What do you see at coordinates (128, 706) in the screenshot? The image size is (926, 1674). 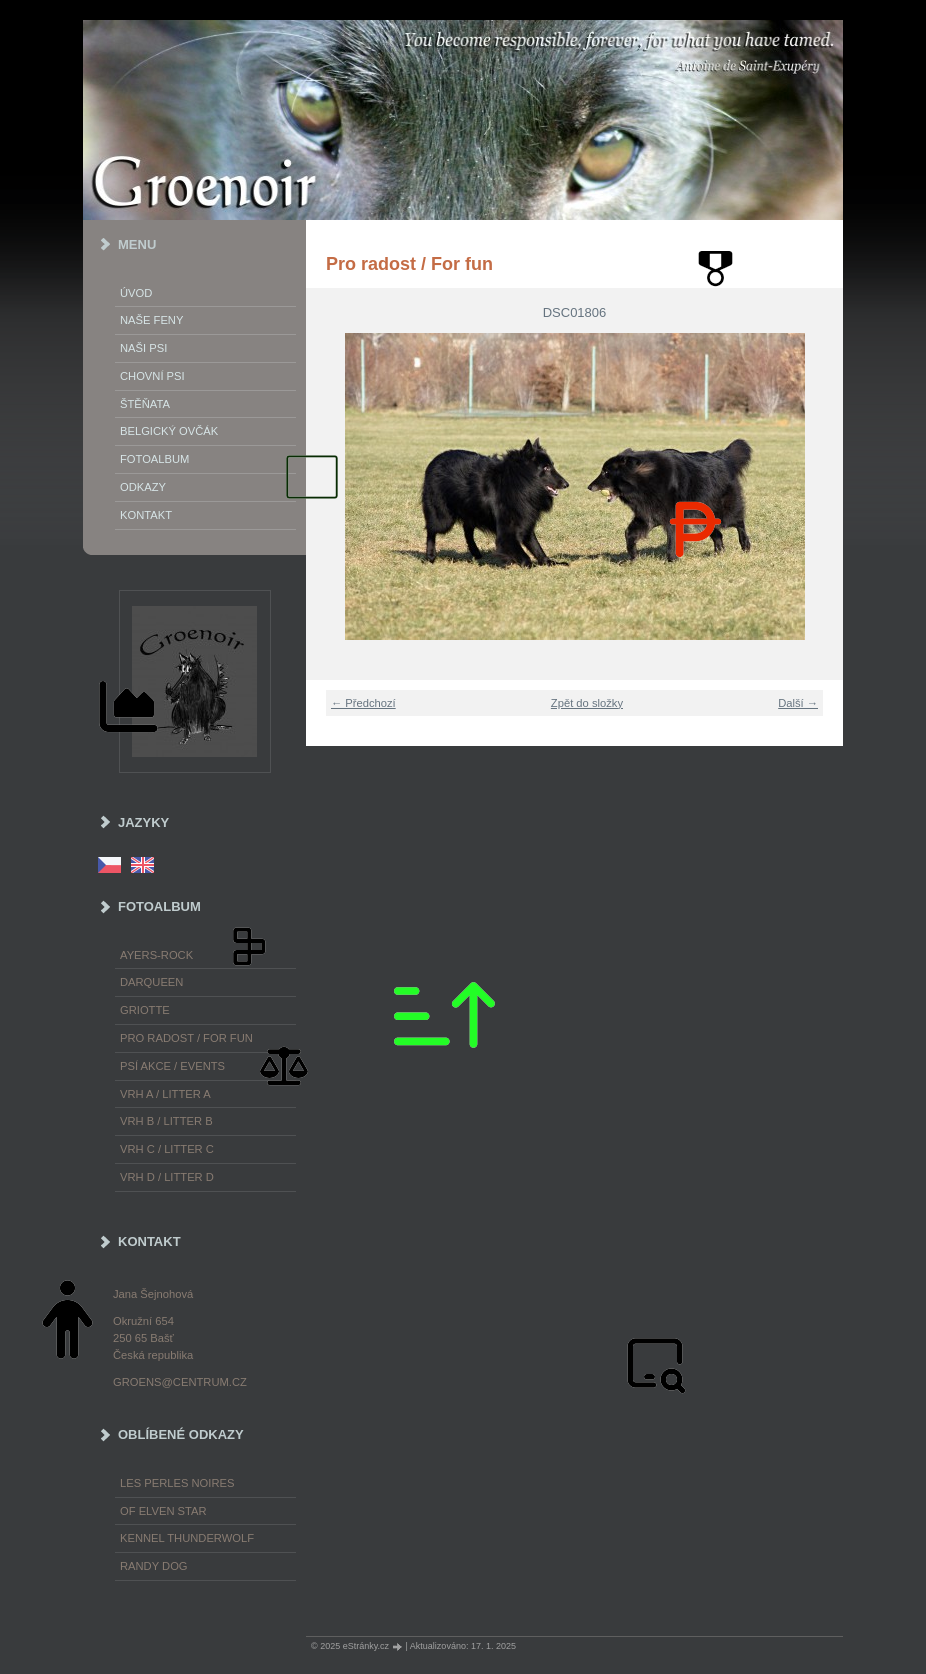 I see `view area chart analytics` at bounding box center [128, 706].